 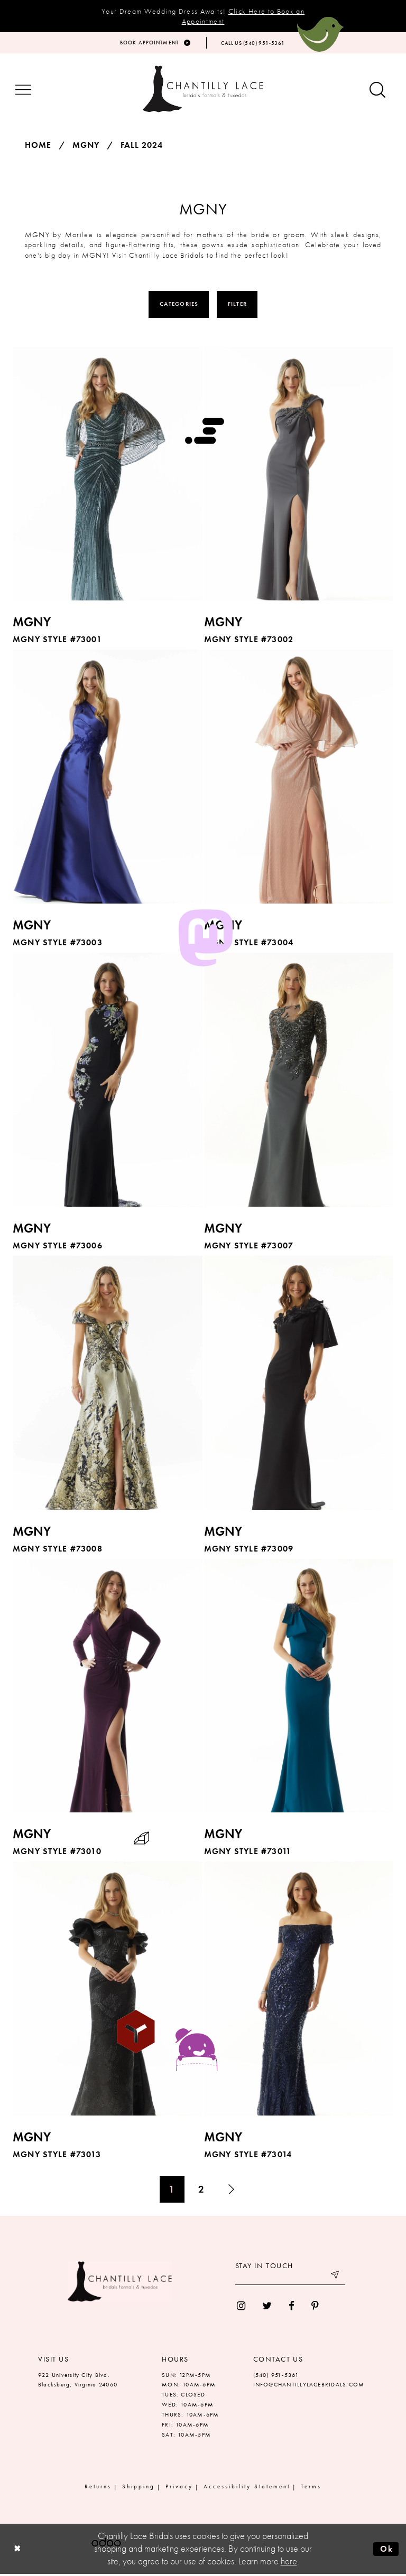 I want to click on open the Mastodon app, so click(x=206, y=938).